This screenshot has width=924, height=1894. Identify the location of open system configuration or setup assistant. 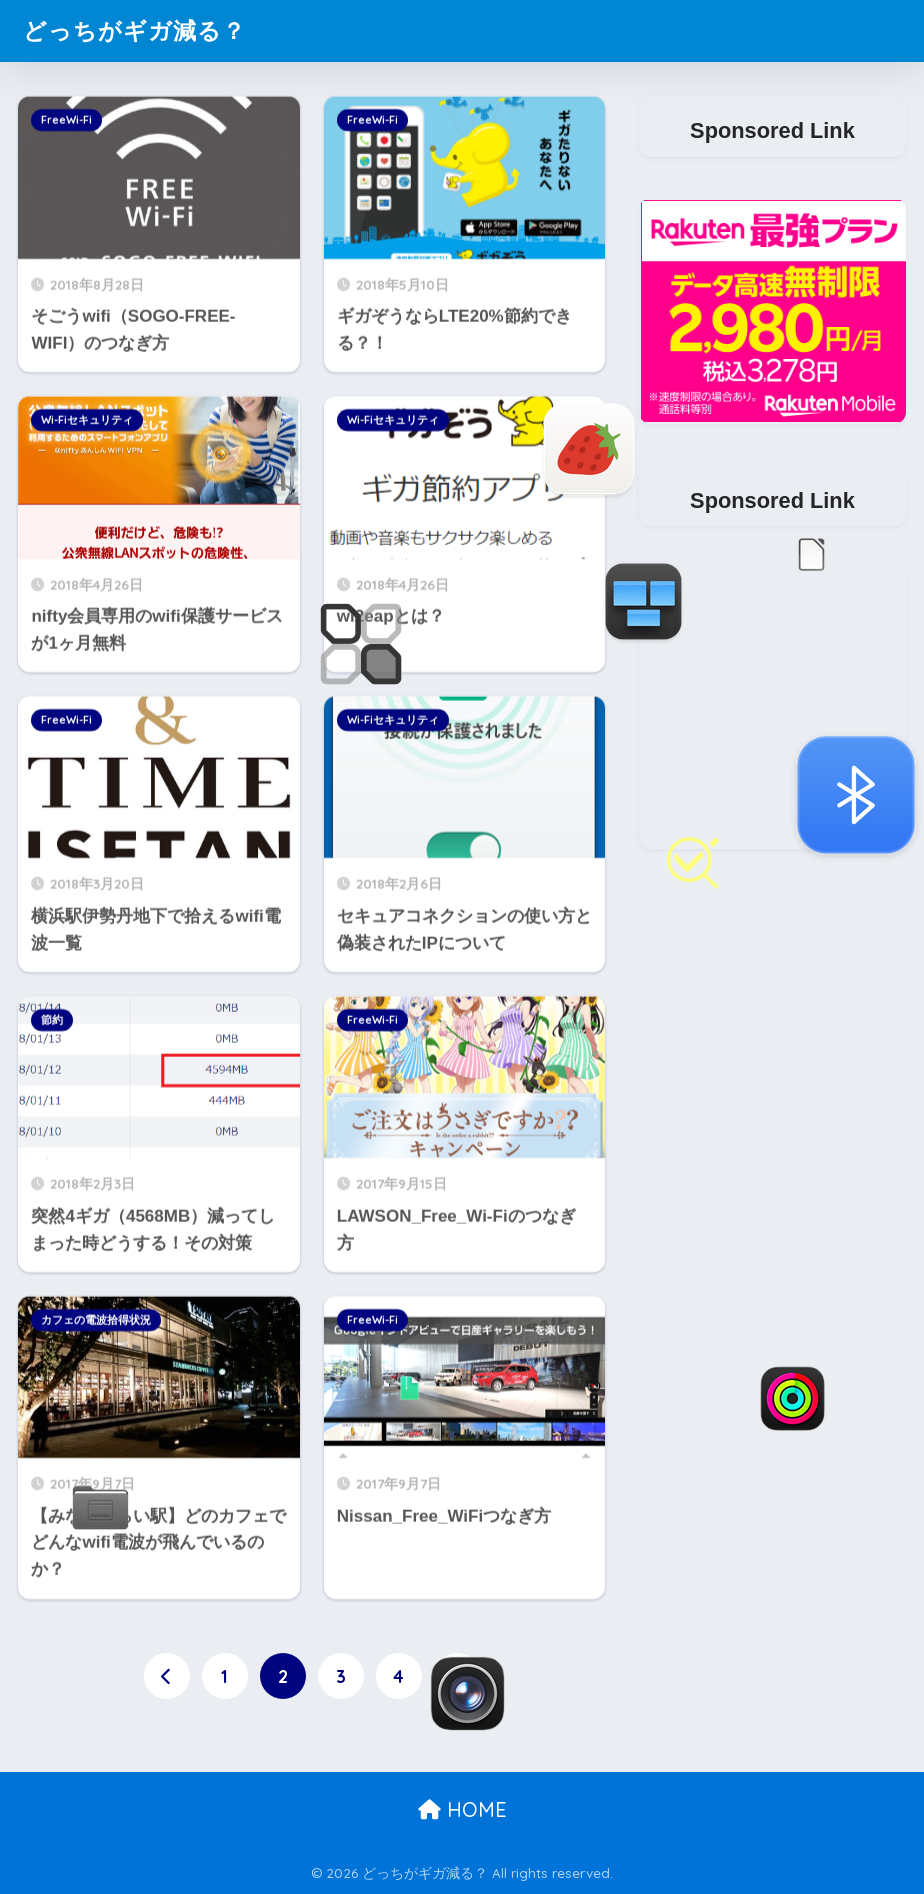
(693, 863).